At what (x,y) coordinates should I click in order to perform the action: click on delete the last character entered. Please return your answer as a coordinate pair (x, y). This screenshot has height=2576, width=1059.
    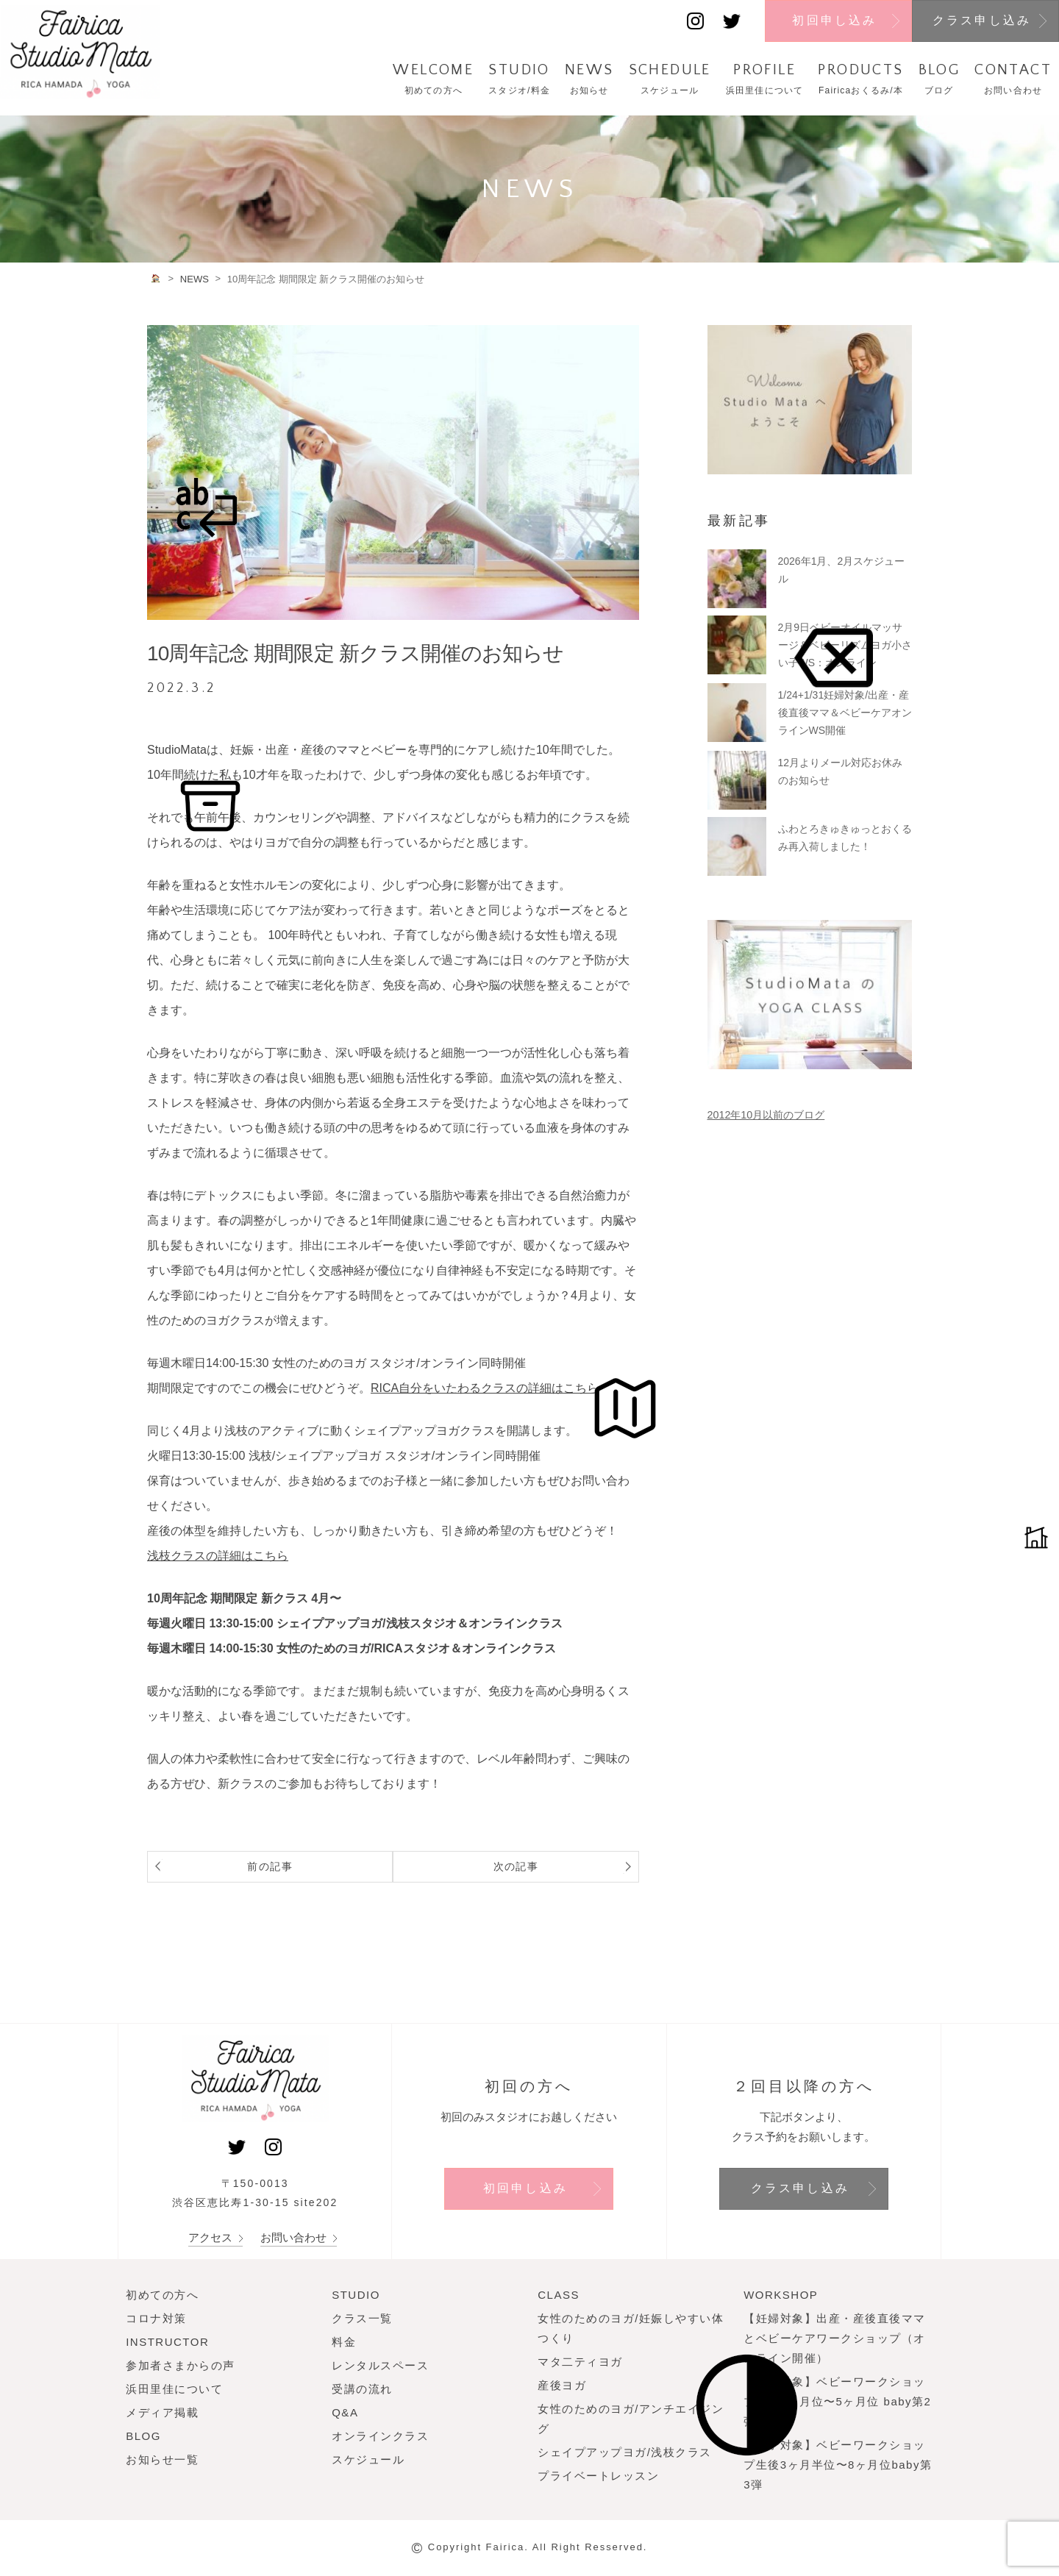
    Looking at the image, I should click on (833, 657).